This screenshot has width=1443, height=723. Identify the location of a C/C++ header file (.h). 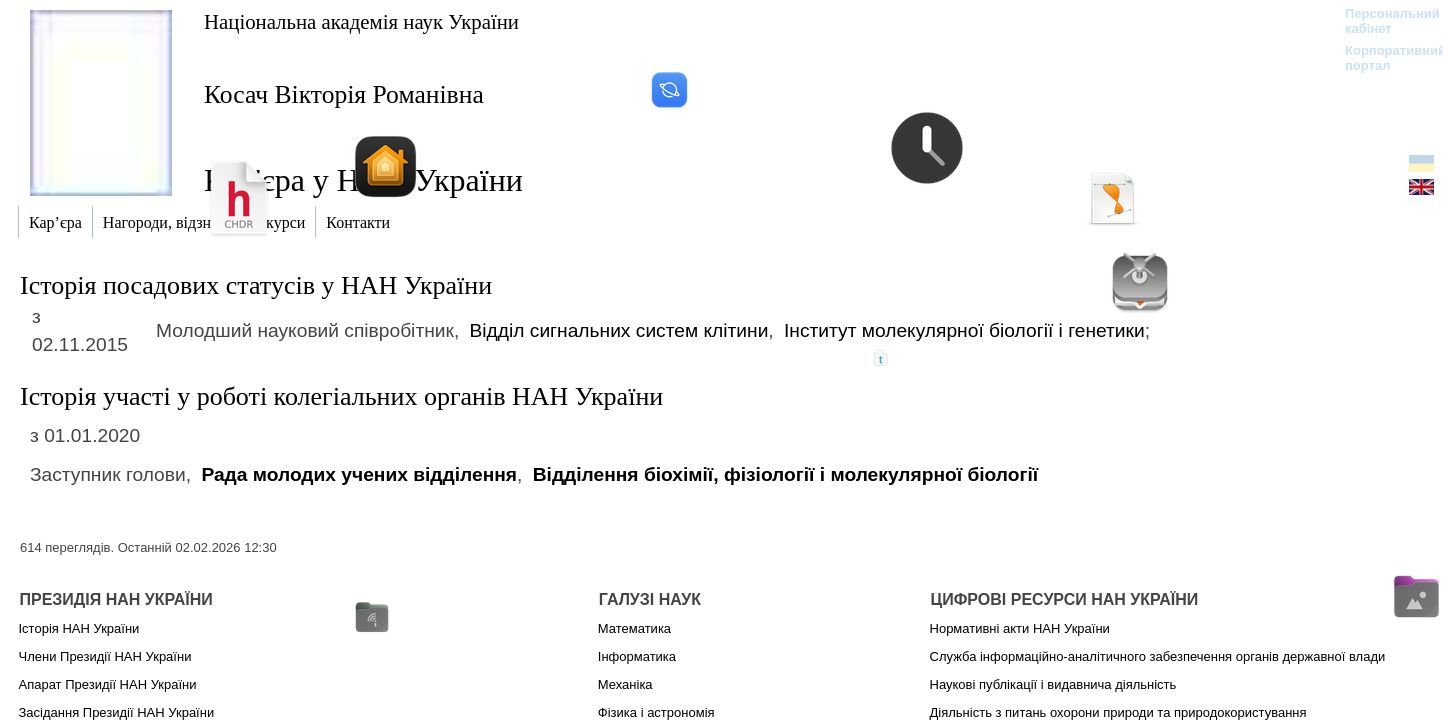
(239, 199).